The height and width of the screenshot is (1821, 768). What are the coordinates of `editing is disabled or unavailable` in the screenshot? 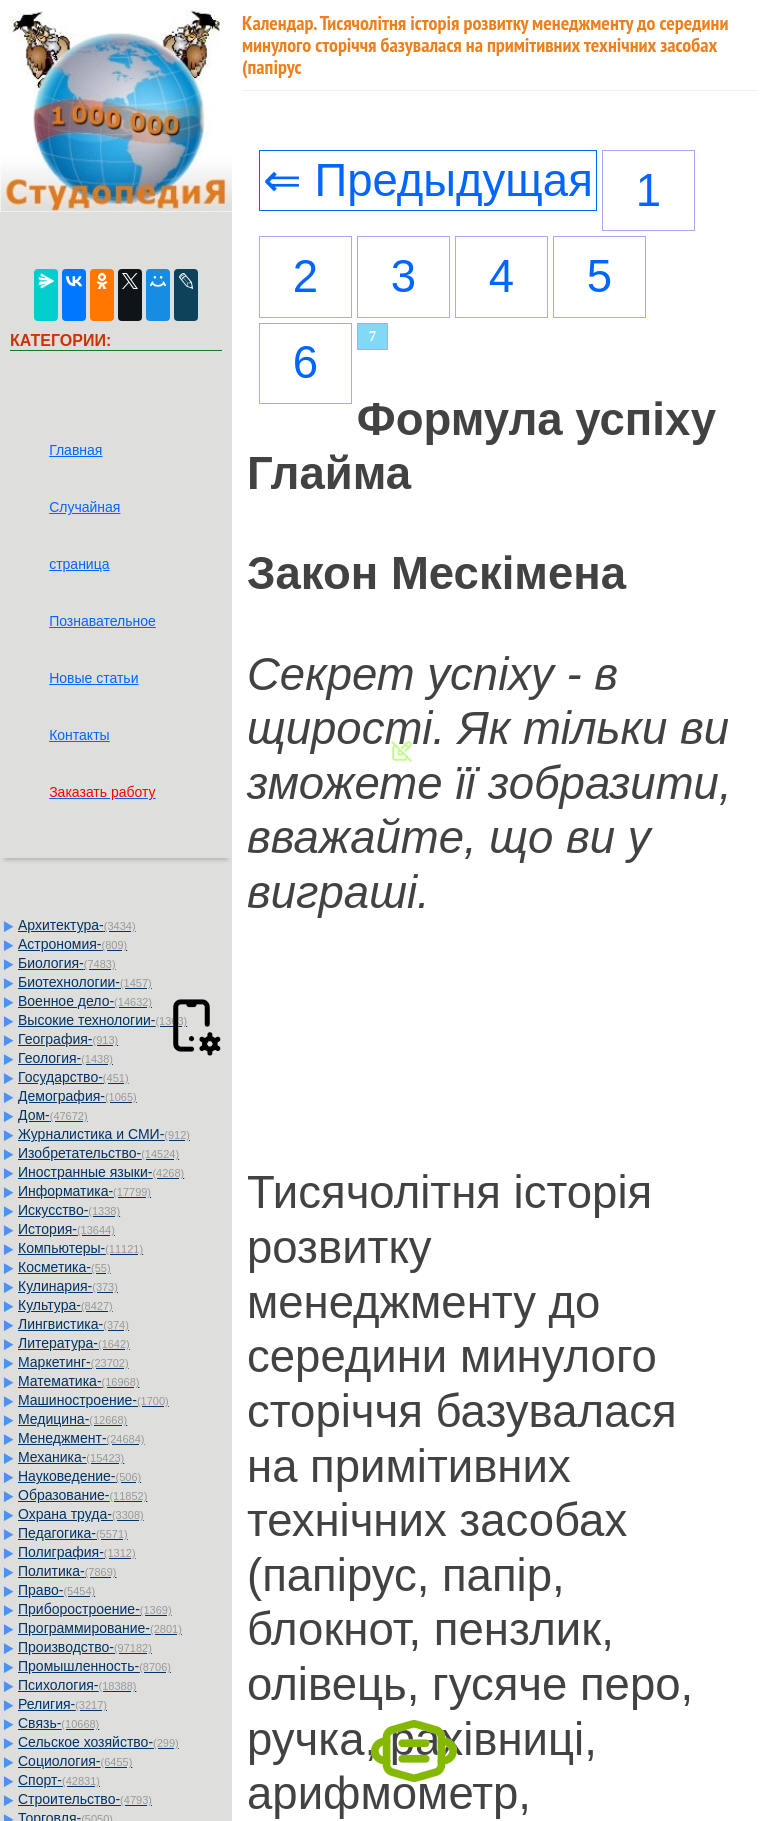 It's located at (401, 751).